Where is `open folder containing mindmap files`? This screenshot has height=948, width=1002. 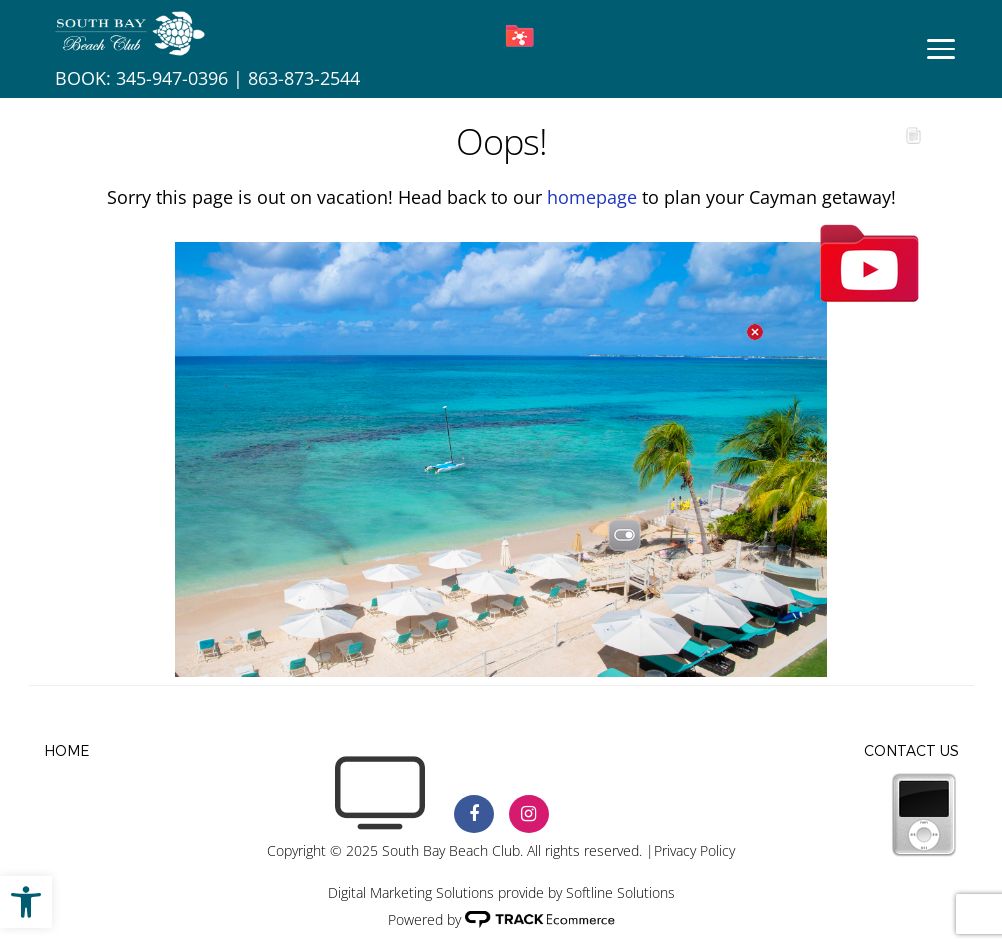 open folder containing mindmap files is located at coordinates (519, 36).